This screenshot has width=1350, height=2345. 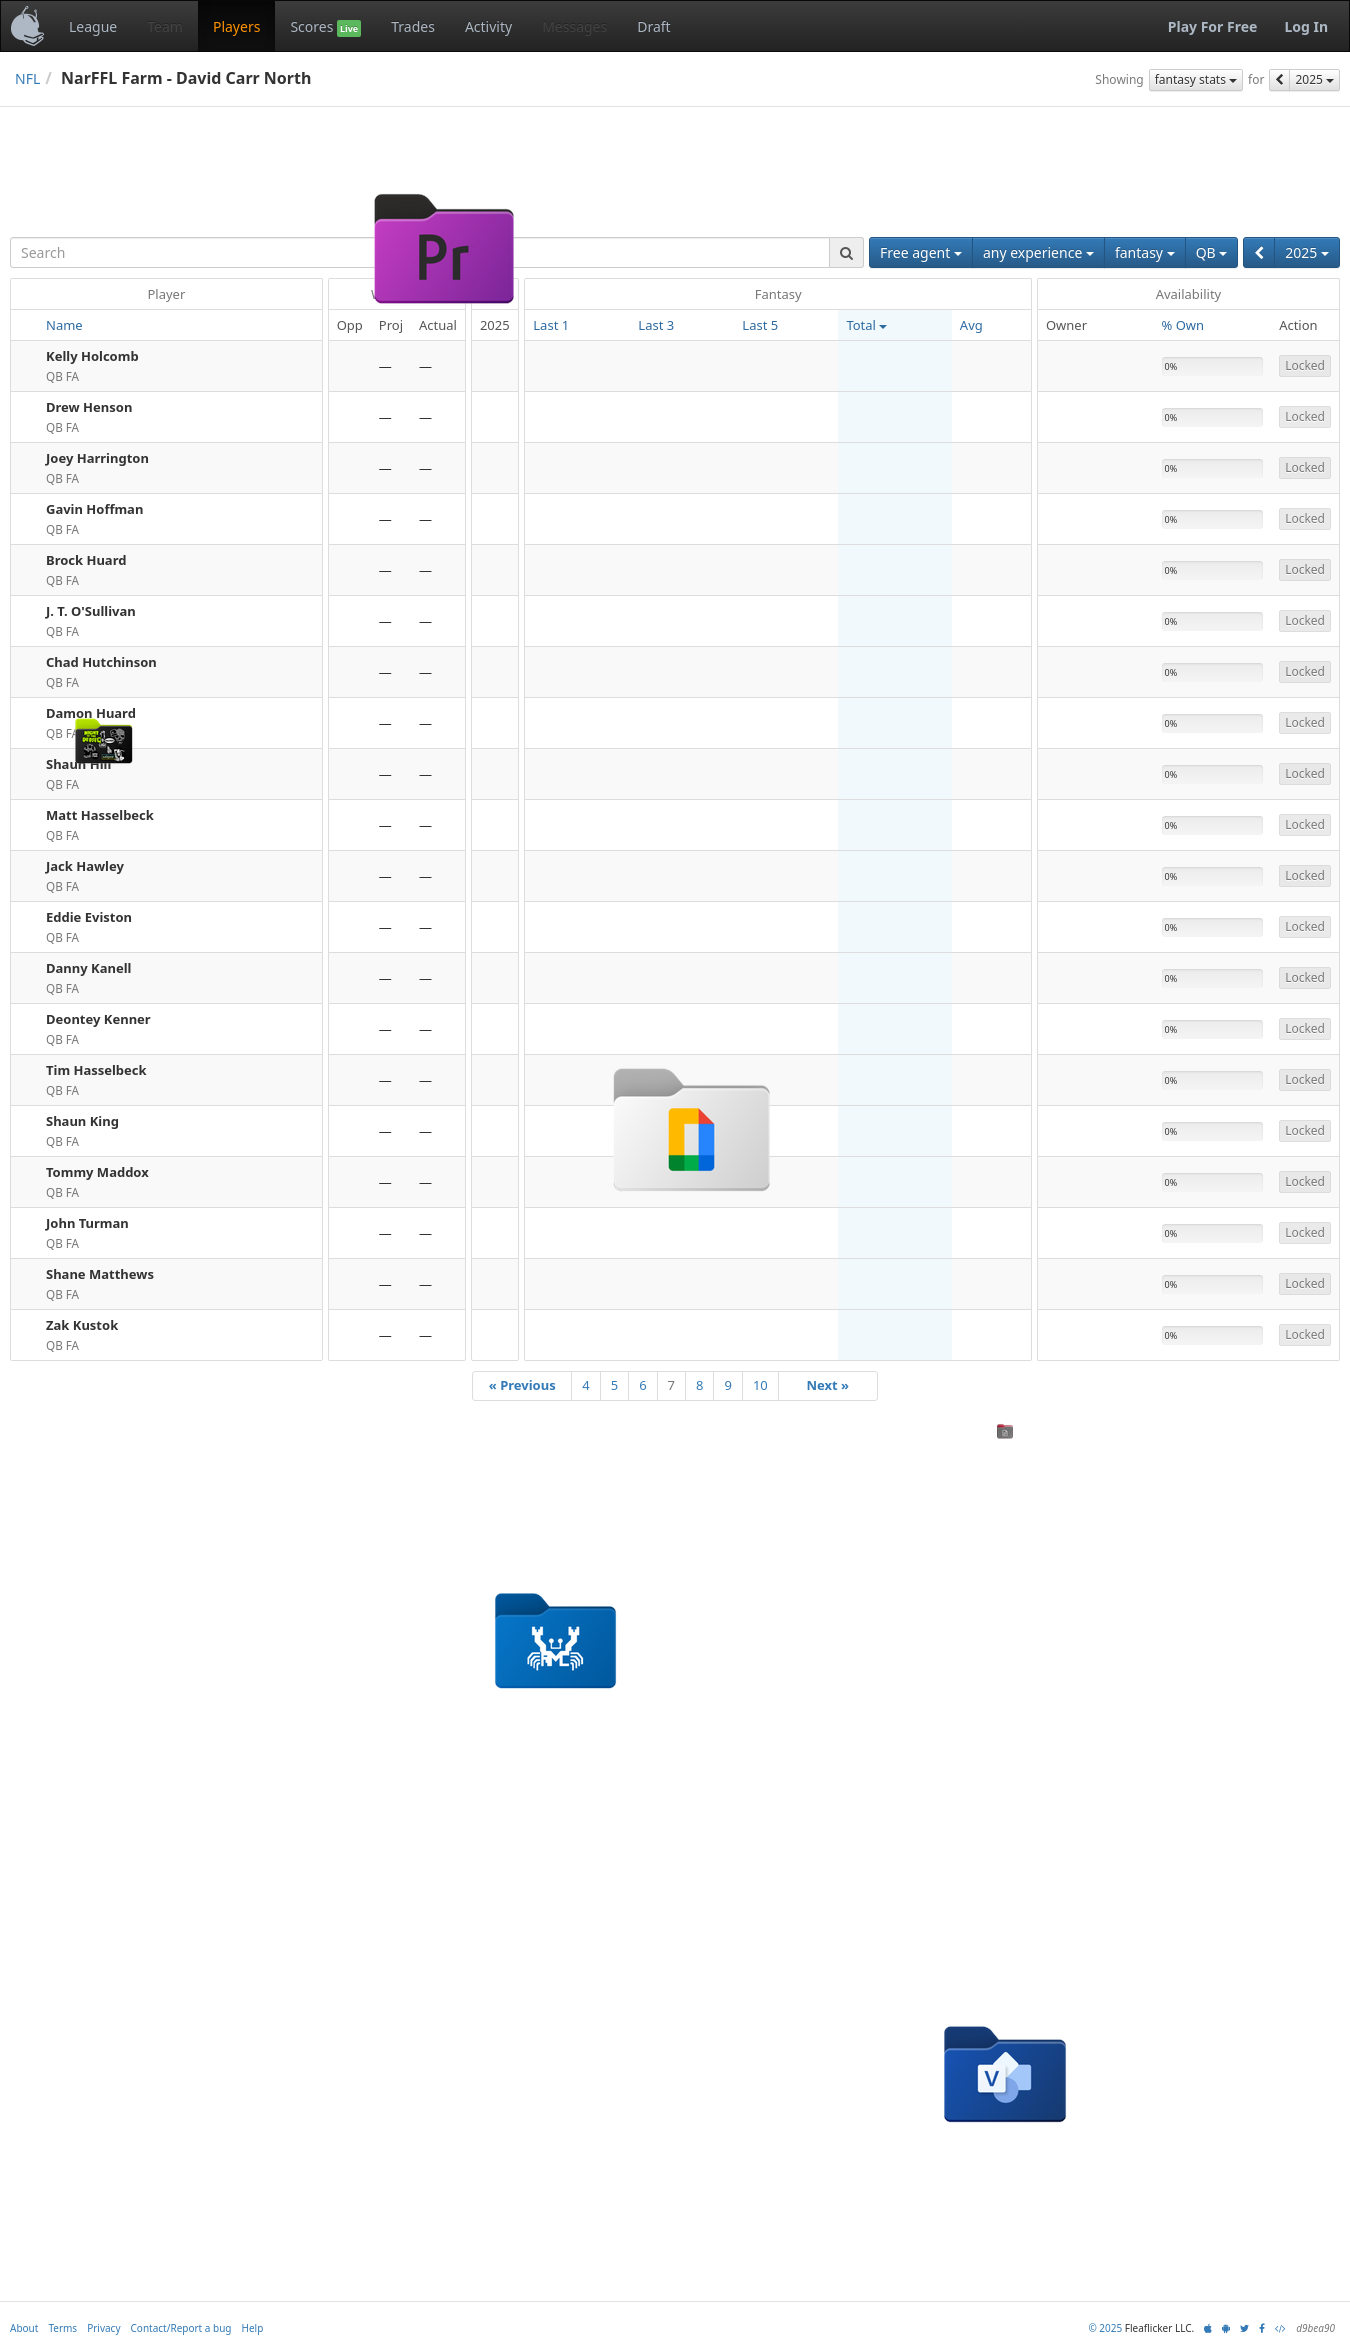 I want to click on open folder containing adobe premiere project files, so click(x=443, y=252).